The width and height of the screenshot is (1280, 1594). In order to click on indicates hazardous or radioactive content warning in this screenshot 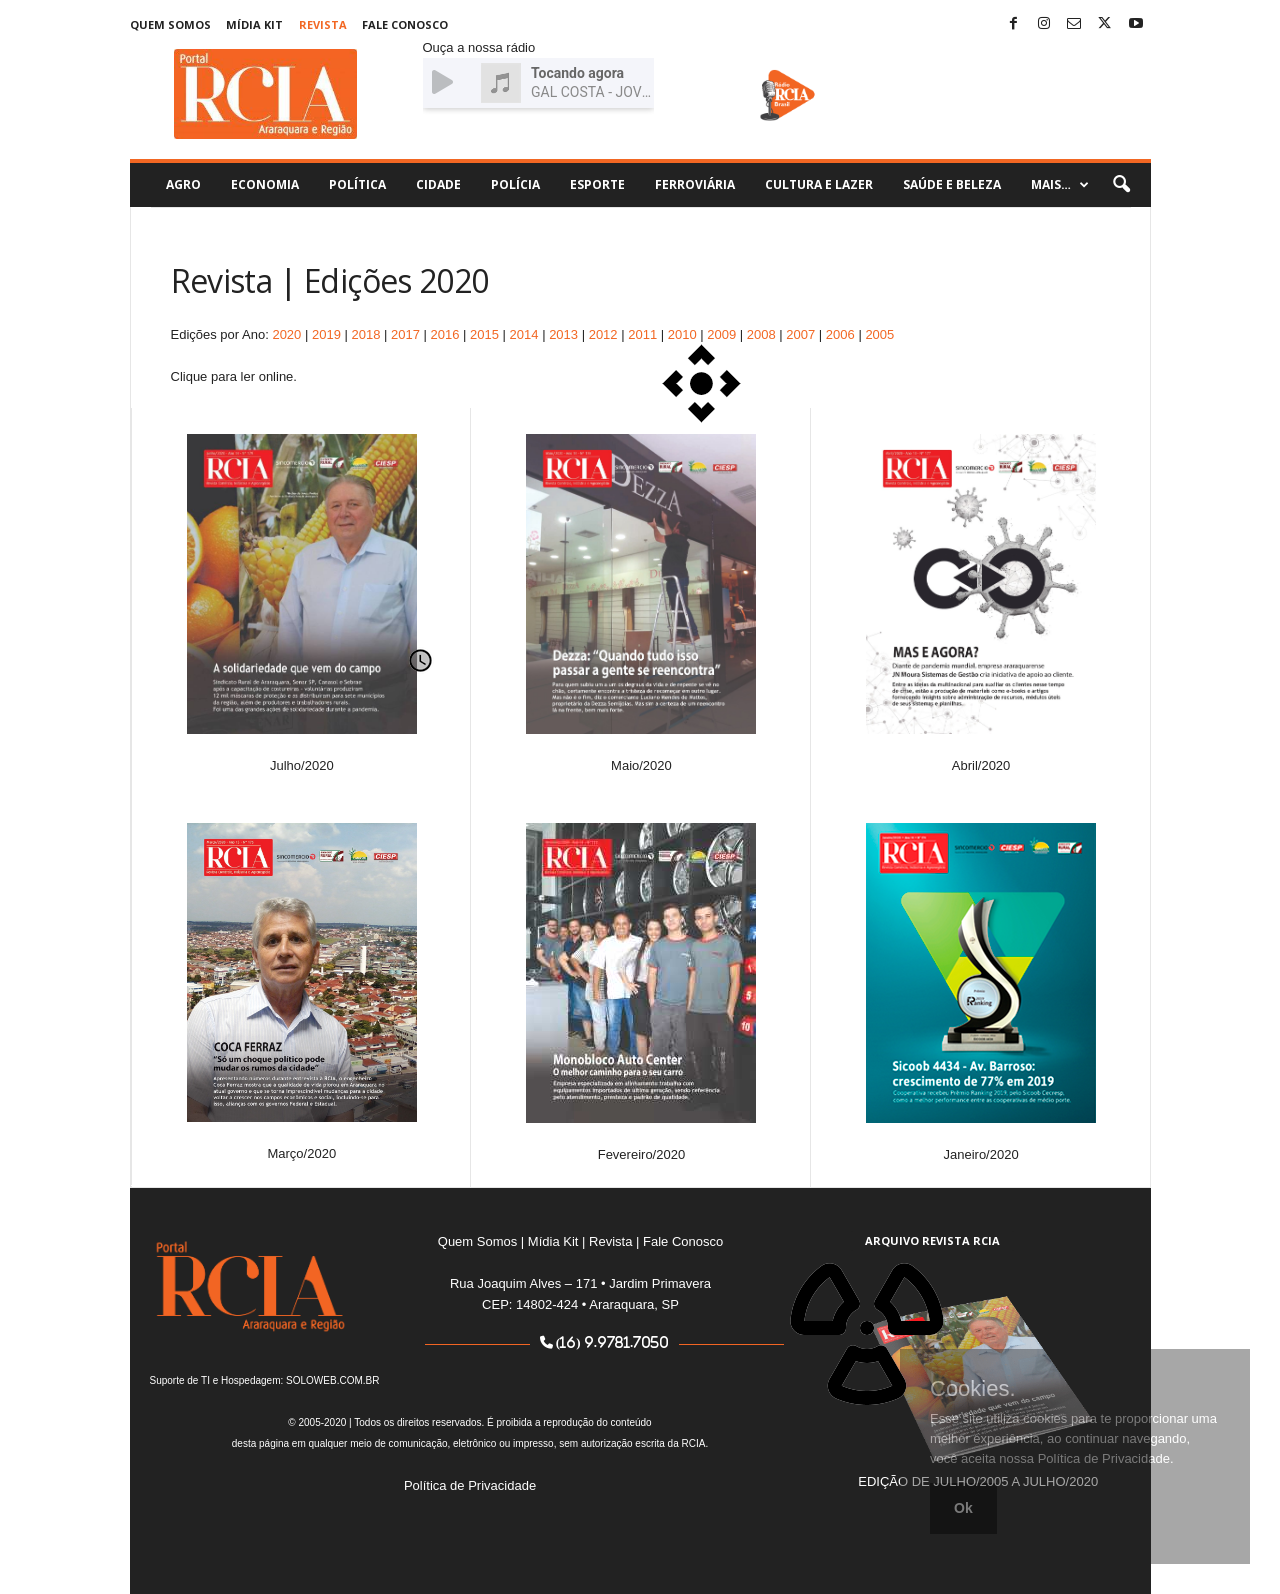, I will do `click(867, 1328)`.